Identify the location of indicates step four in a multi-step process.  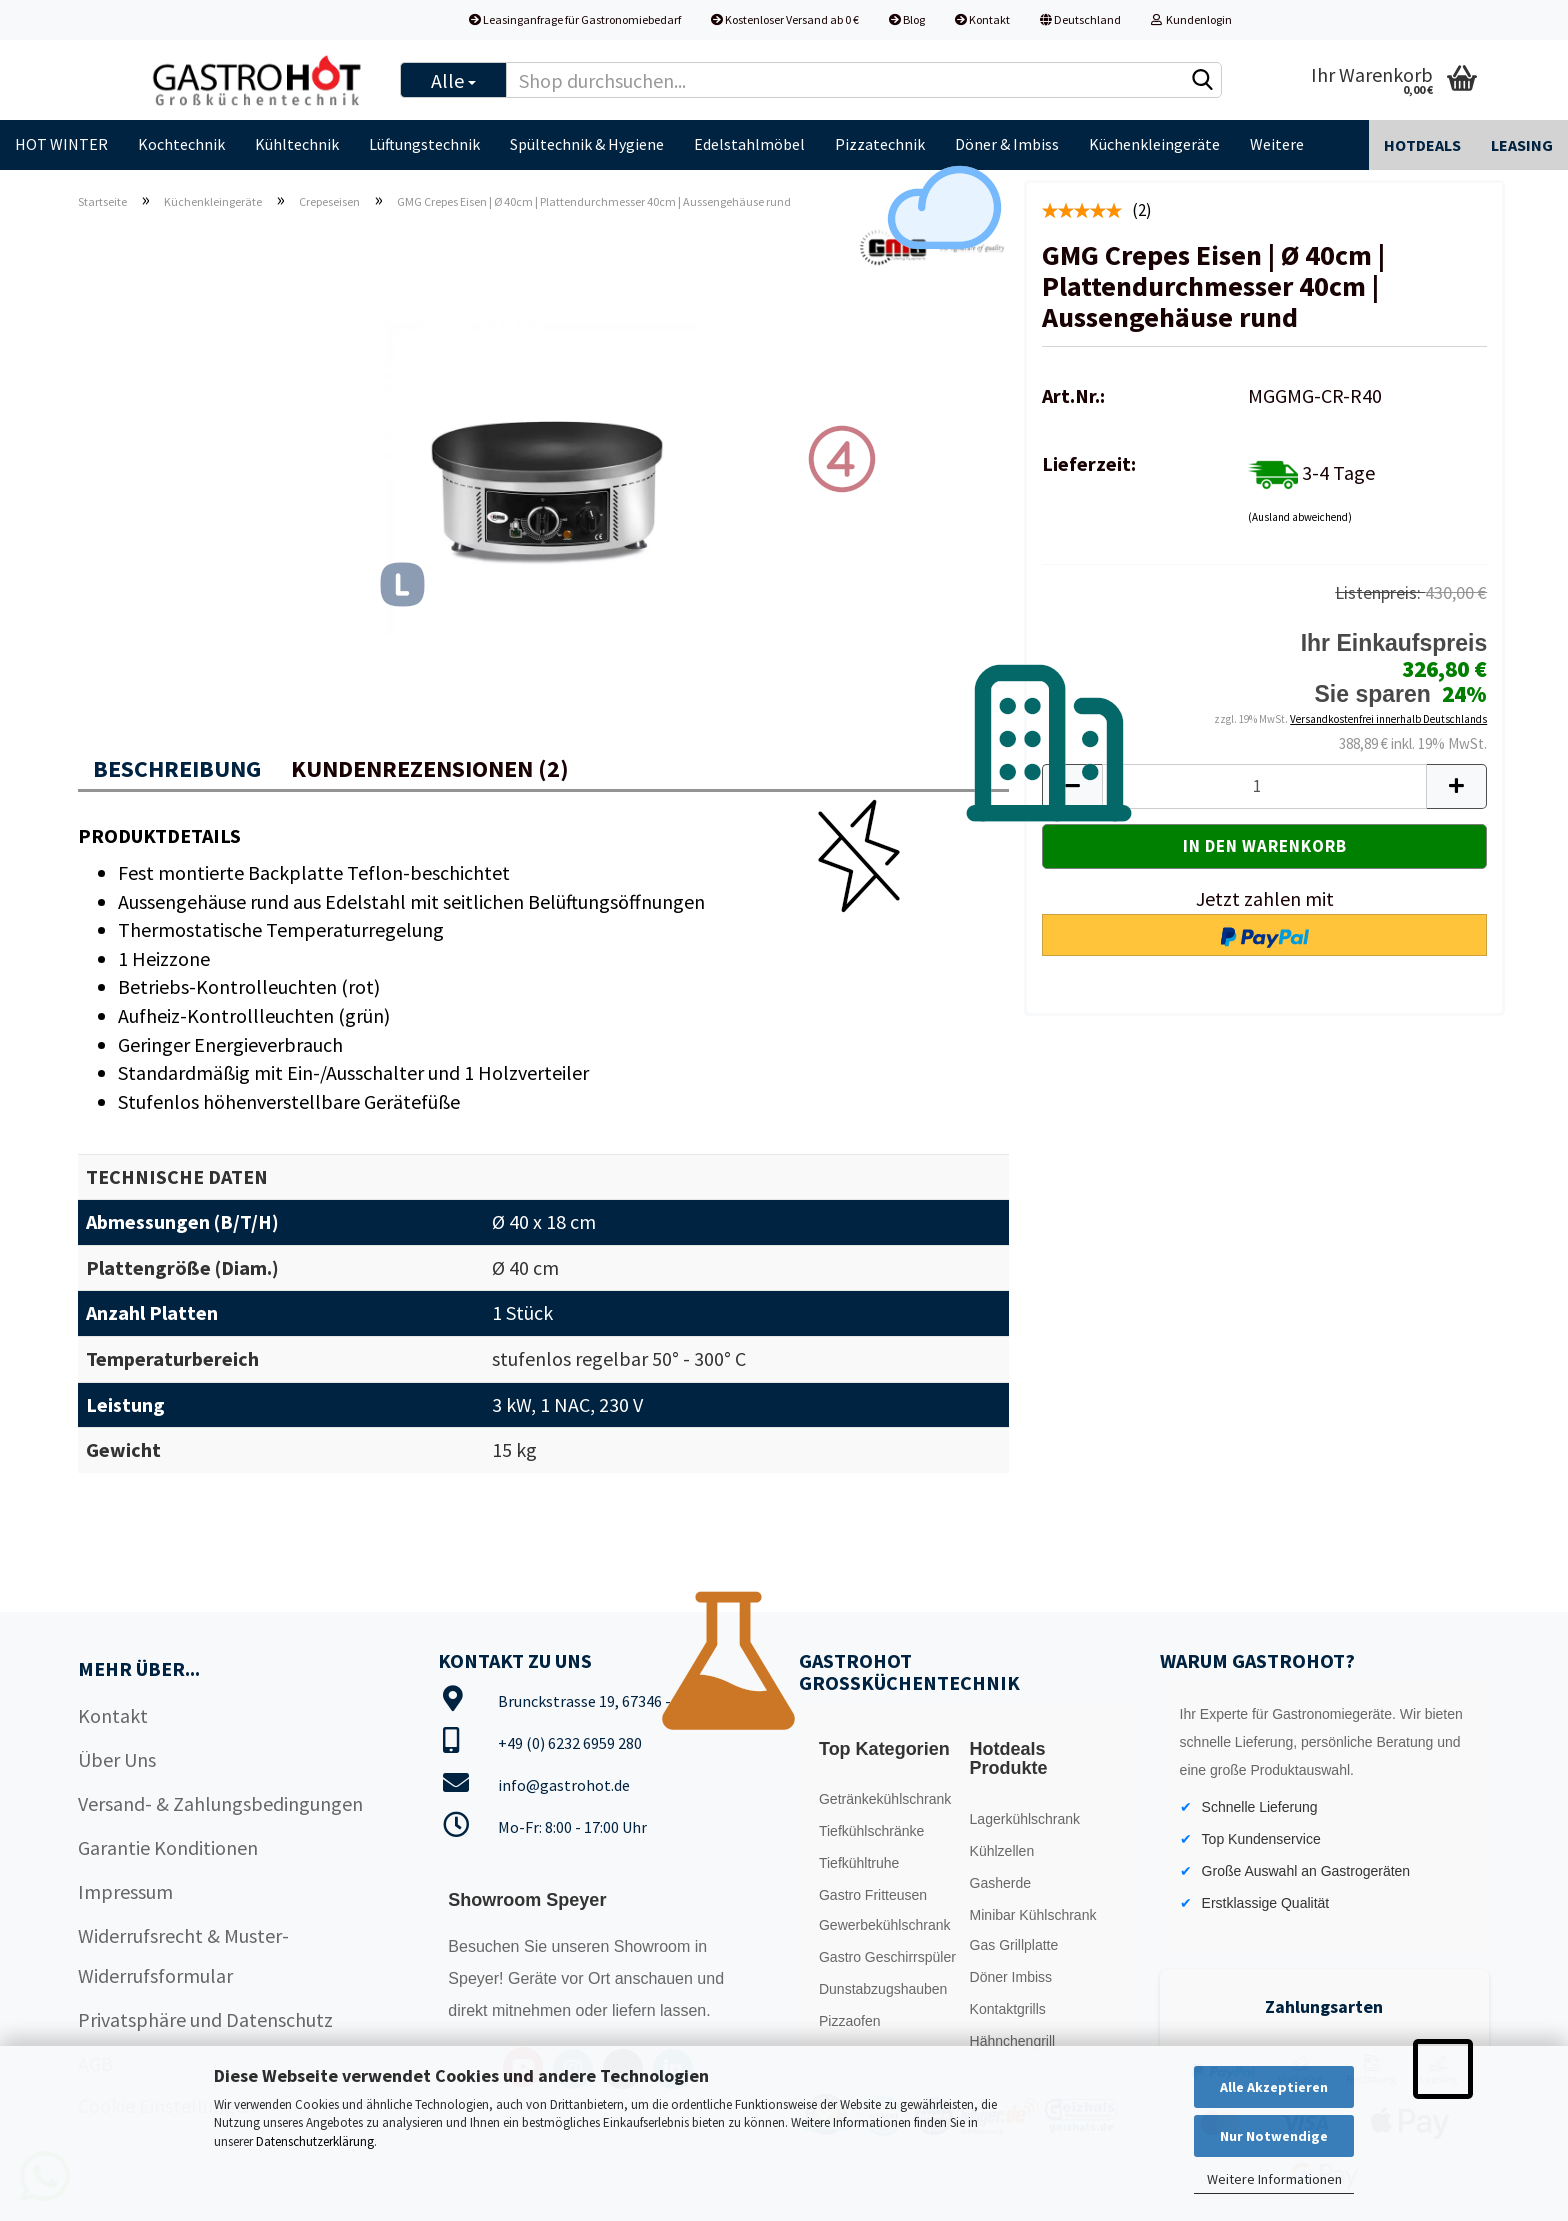
(842, 459).